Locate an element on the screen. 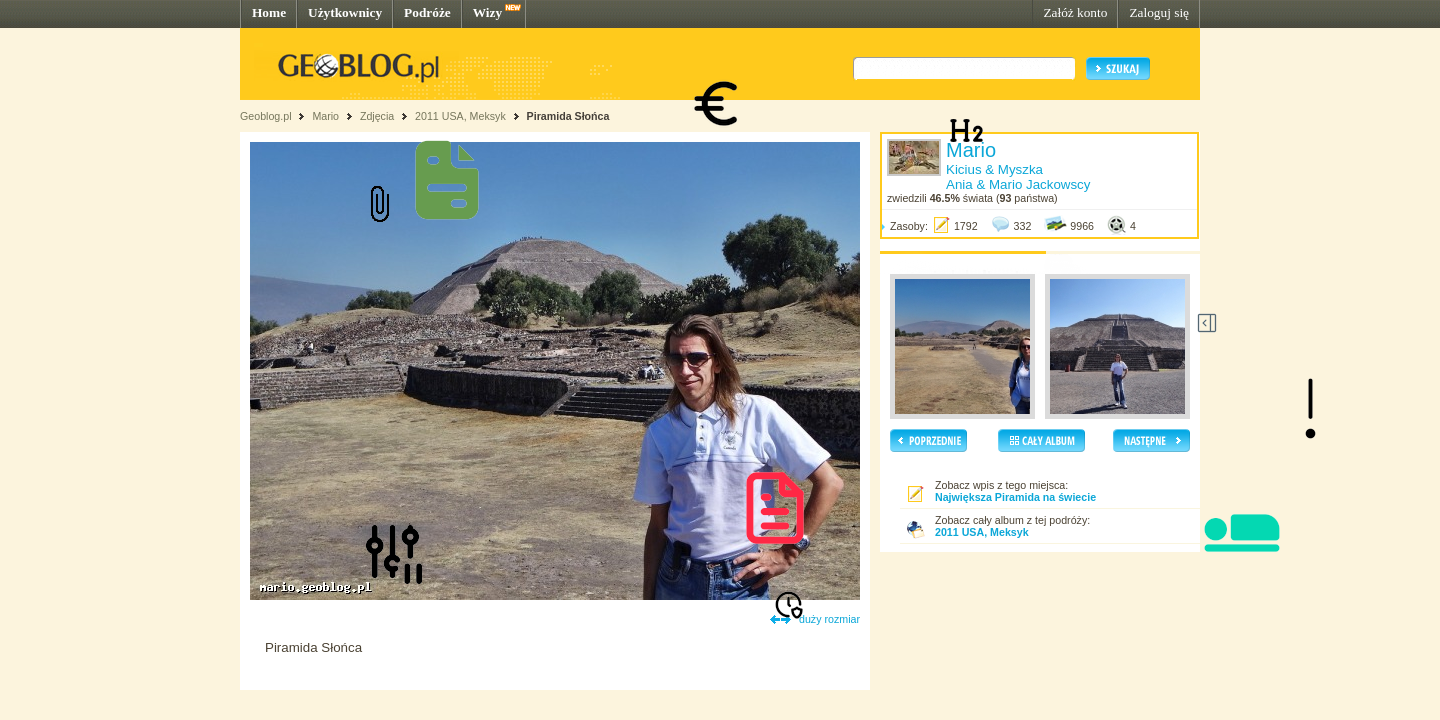 The width and height of the screenshot is (1440, 720). pause automatic adjustments or settings sync is located at coordinates (392, 551).